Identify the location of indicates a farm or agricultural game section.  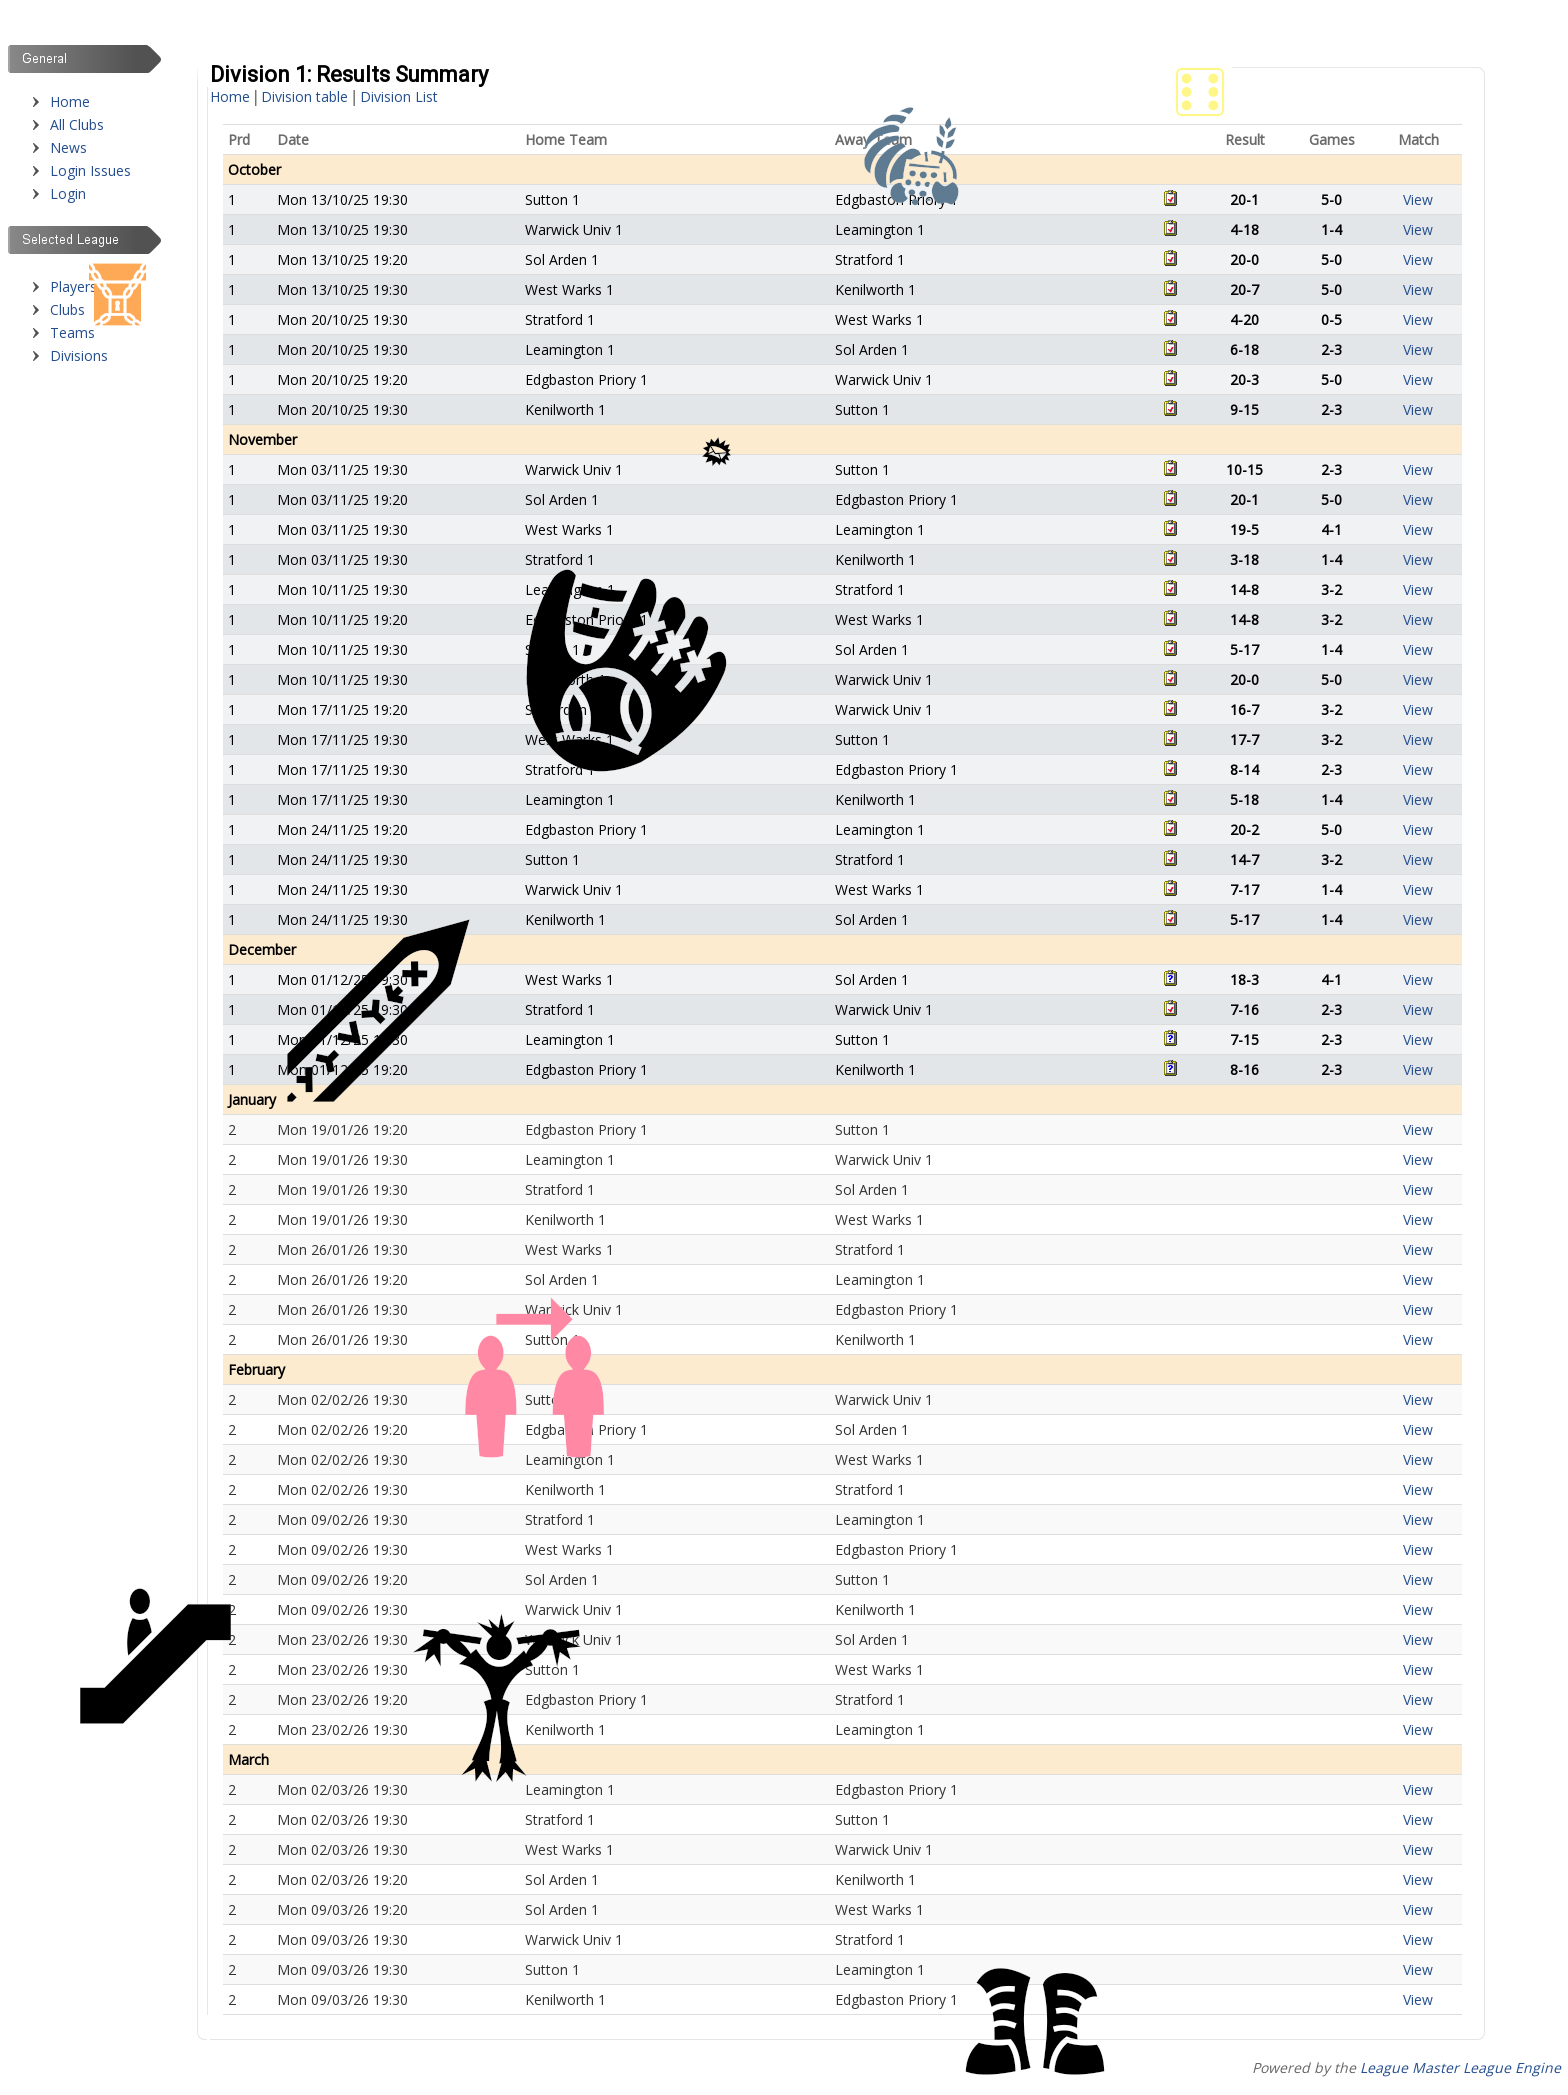
(498, 1696).